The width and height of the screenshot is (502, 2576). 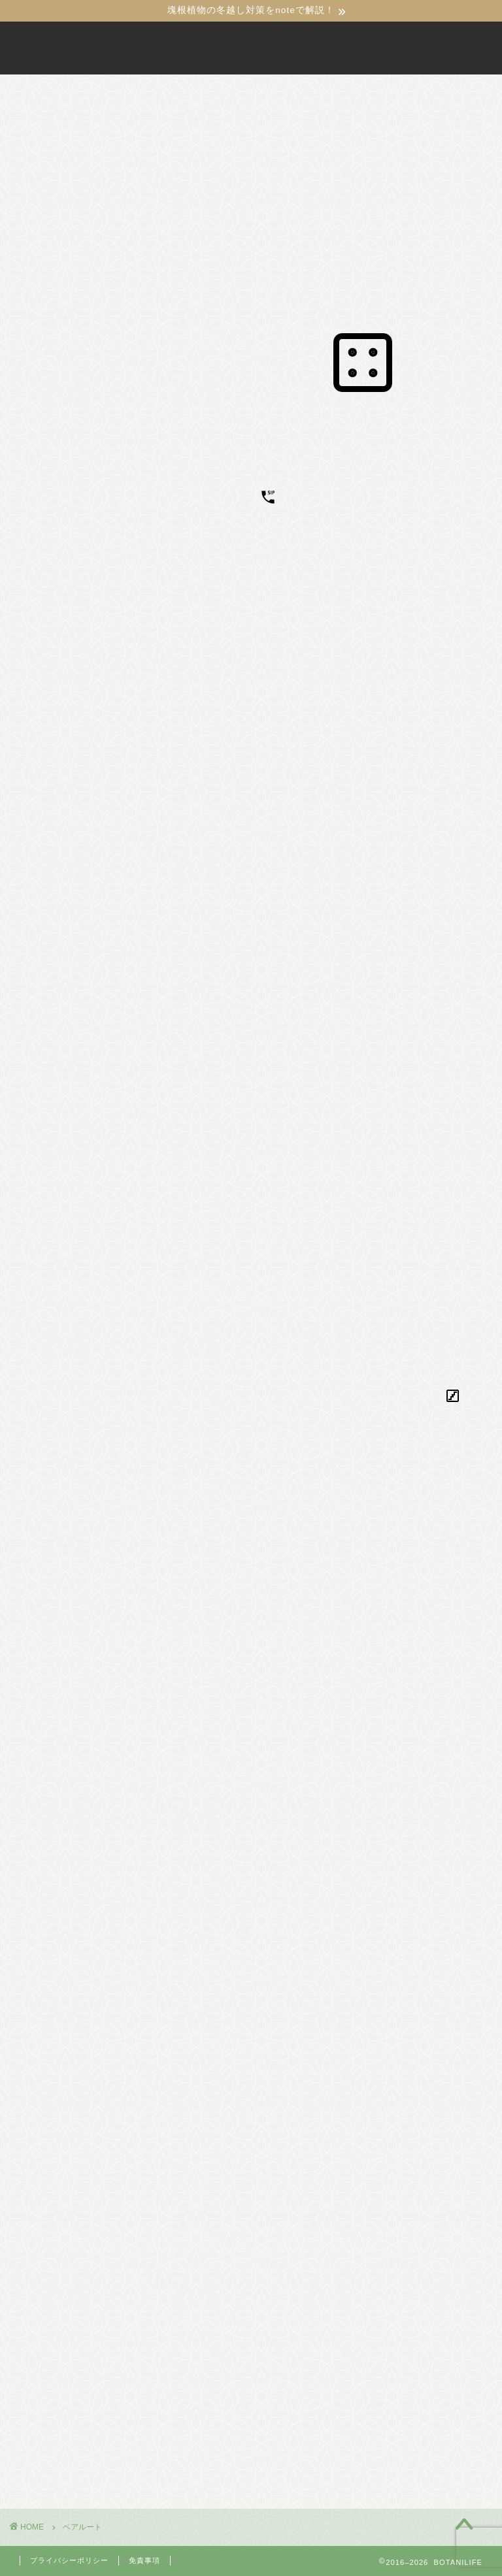 I want to click on make a SIP (internet-based) phone call, so click(x=268, y=497).